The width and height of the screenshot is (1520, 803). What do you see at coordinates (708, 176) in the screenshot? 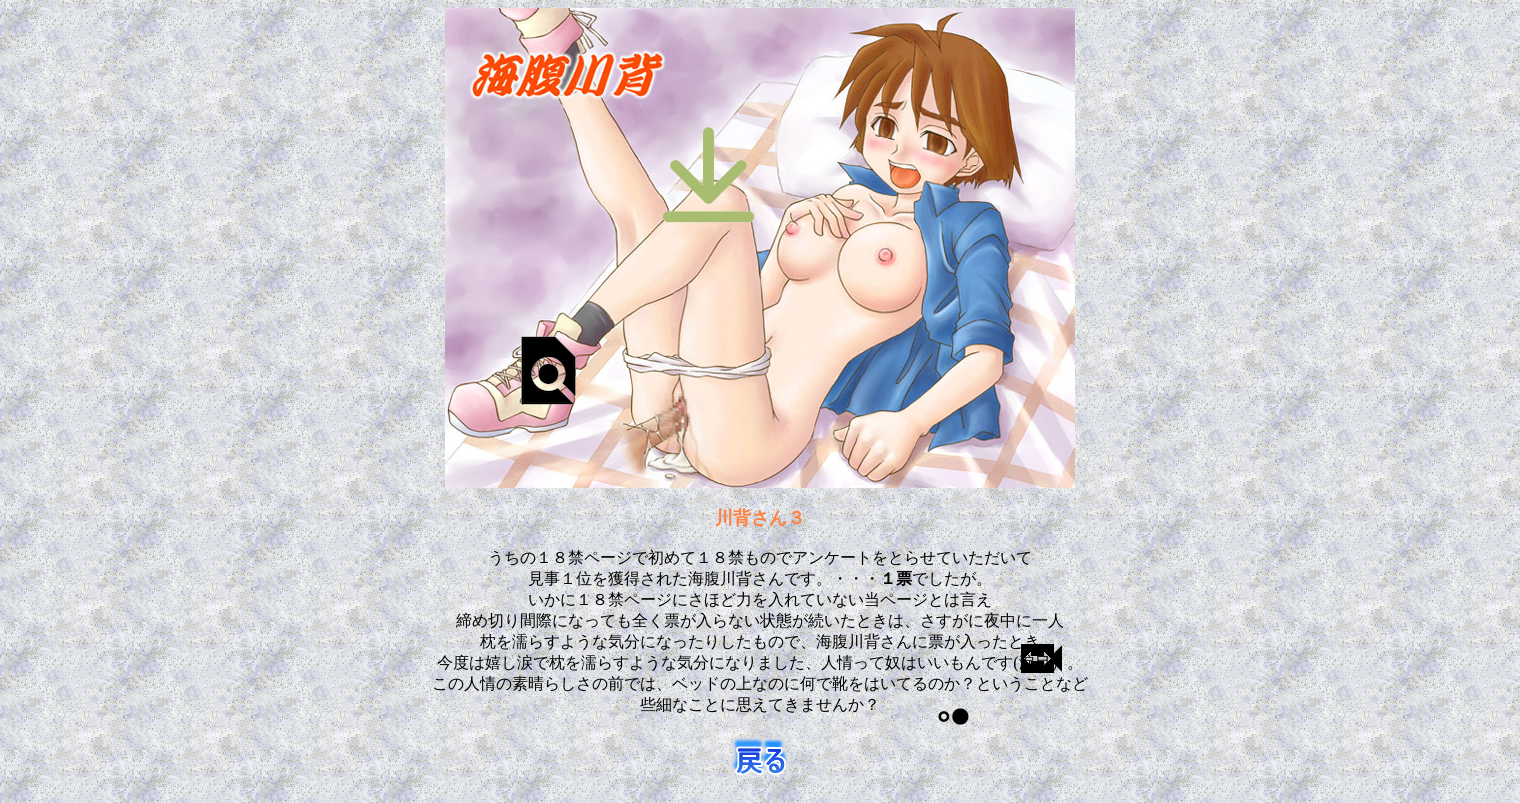
I see `download a file or content` at bounding box center [708, 176].